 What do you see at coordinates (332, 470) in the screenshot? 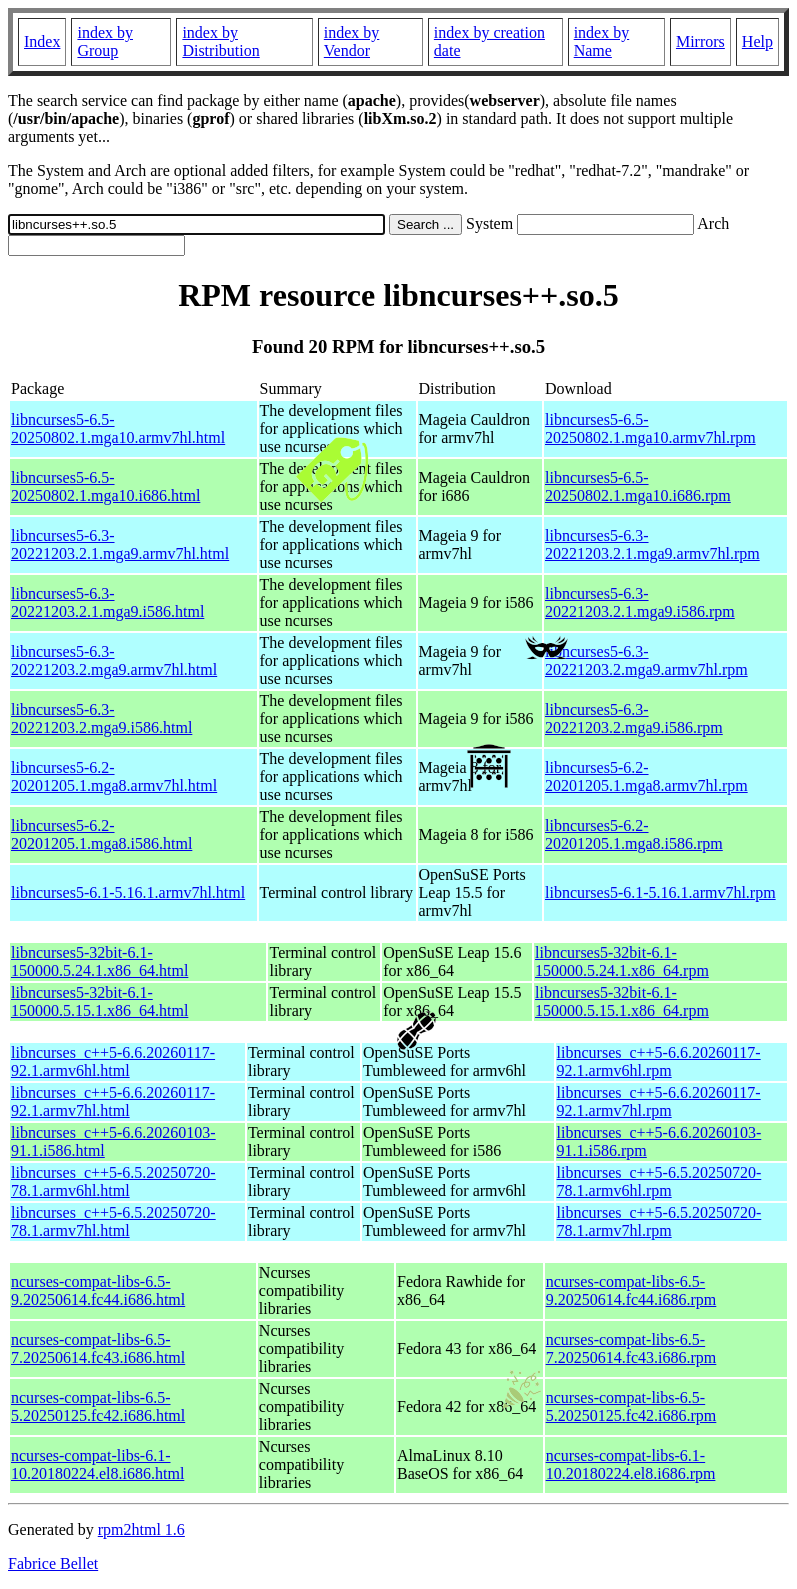
I see `view price or discount information` at bounding box center [332, 470].